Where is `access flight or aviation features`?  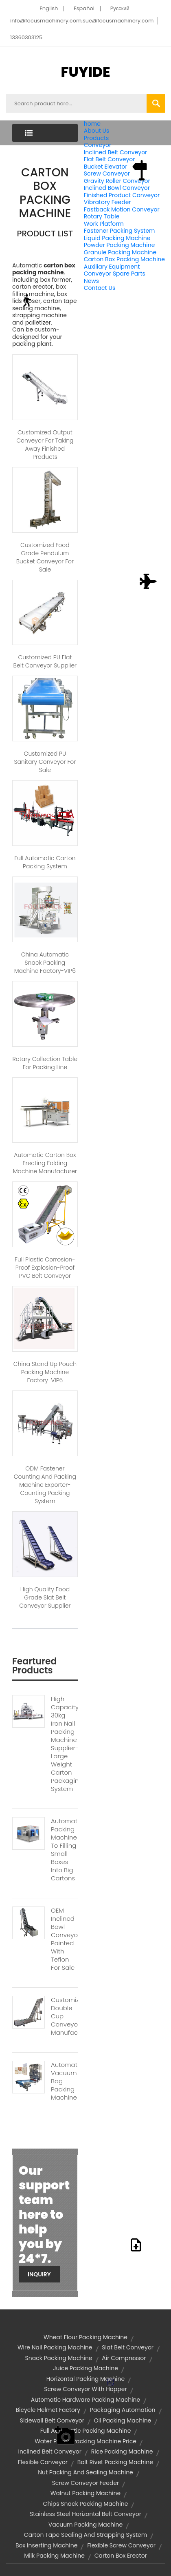
access flight or aviation features is located at coordinates (148, 581).